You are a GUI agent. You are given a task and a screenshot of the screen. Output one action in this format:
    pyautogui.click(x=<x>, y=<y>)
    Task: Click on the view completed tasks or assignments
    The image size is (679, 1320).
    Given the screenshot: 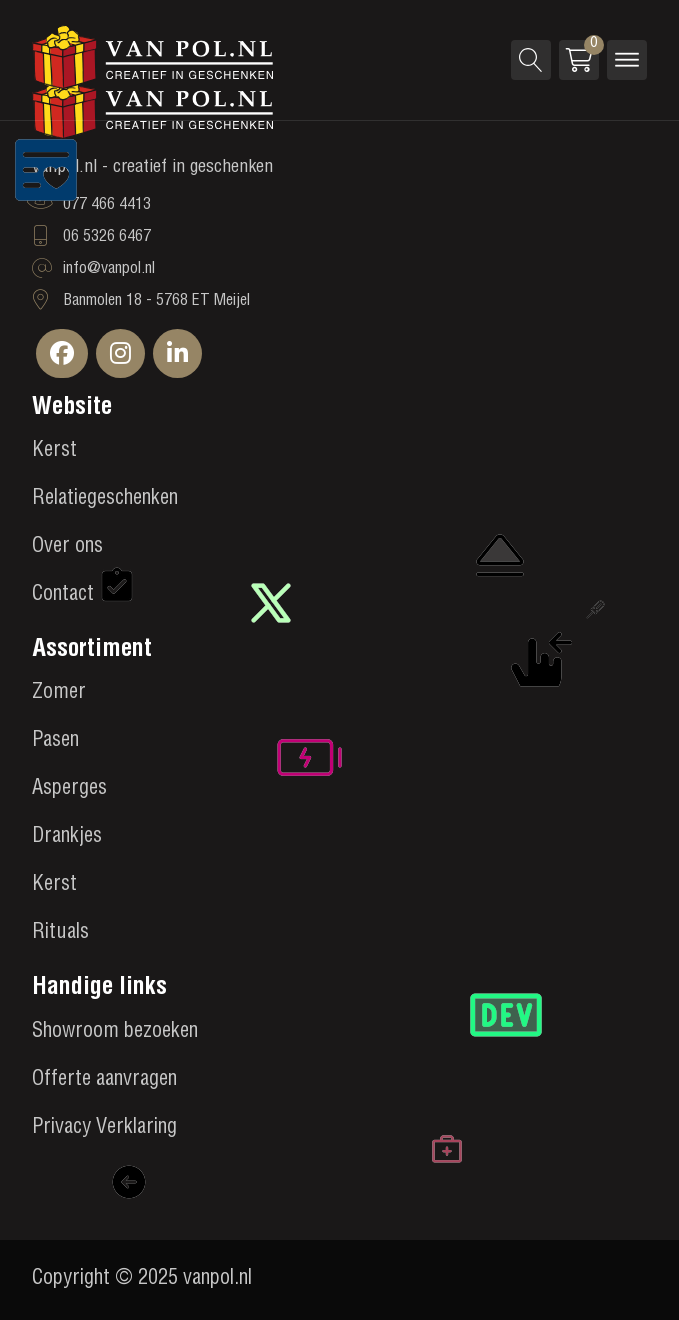 What is the action you would take?
    pyautogui.click(x=117, y=586)
    